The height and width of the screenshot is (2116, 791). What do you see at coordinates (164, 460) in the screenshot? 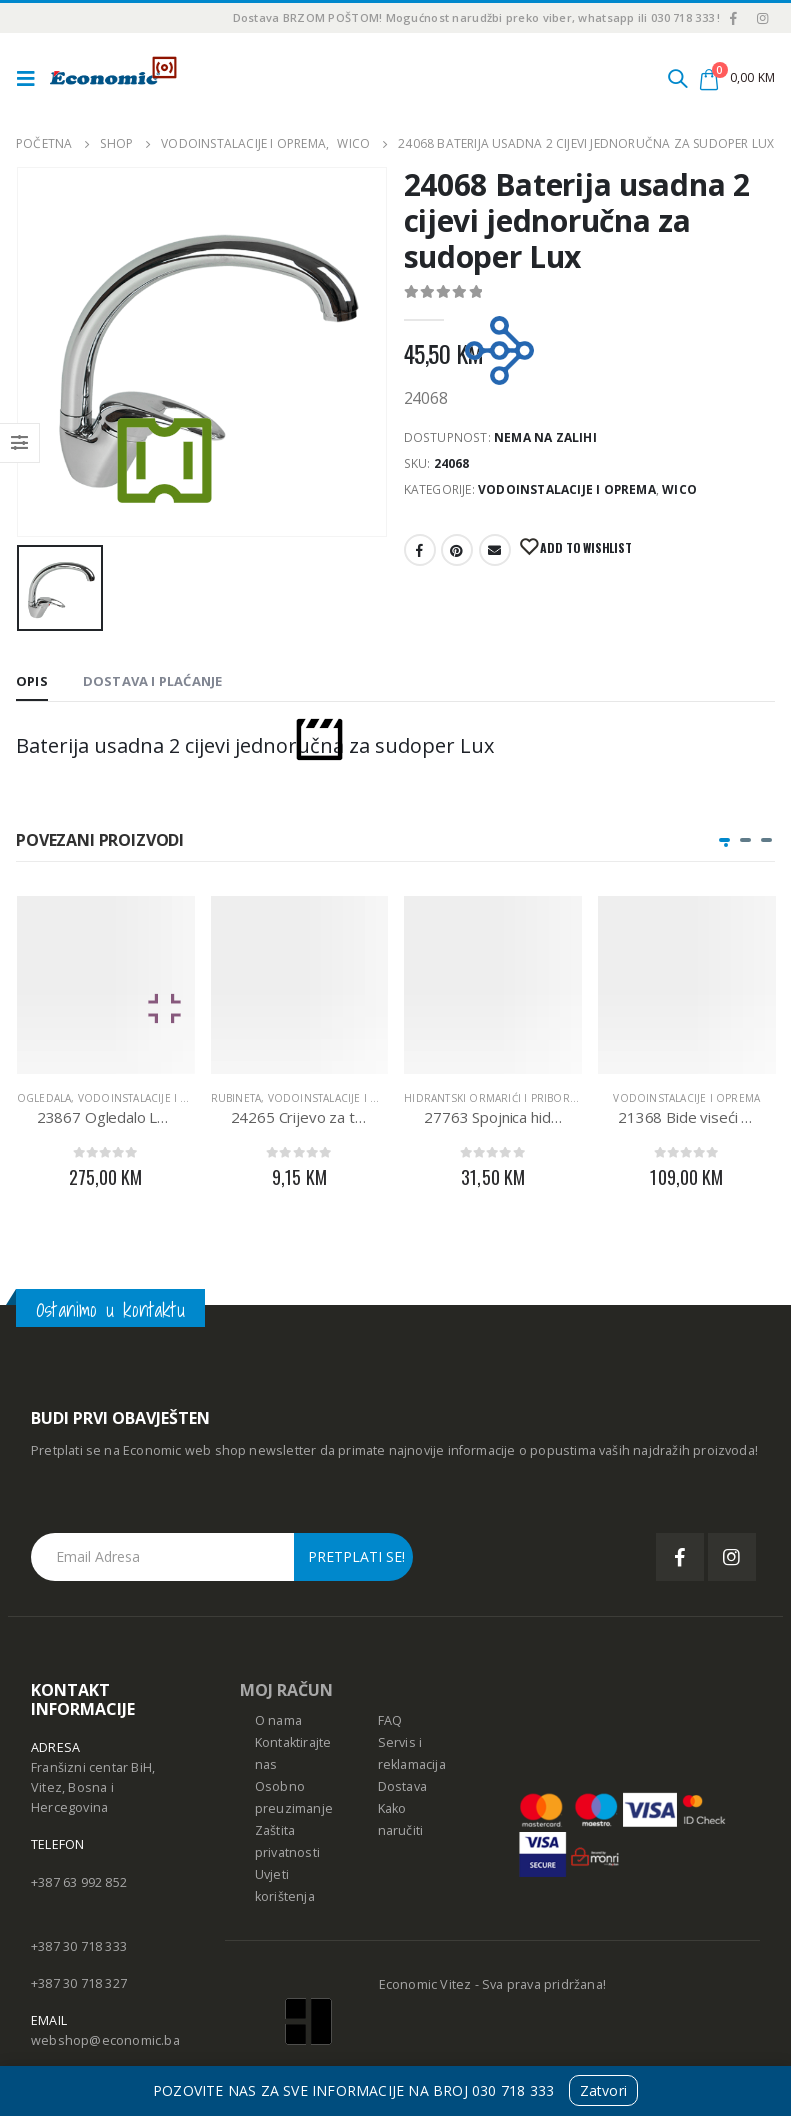
I see `view available coupons or vouchers` at bounding box center [164, 460].